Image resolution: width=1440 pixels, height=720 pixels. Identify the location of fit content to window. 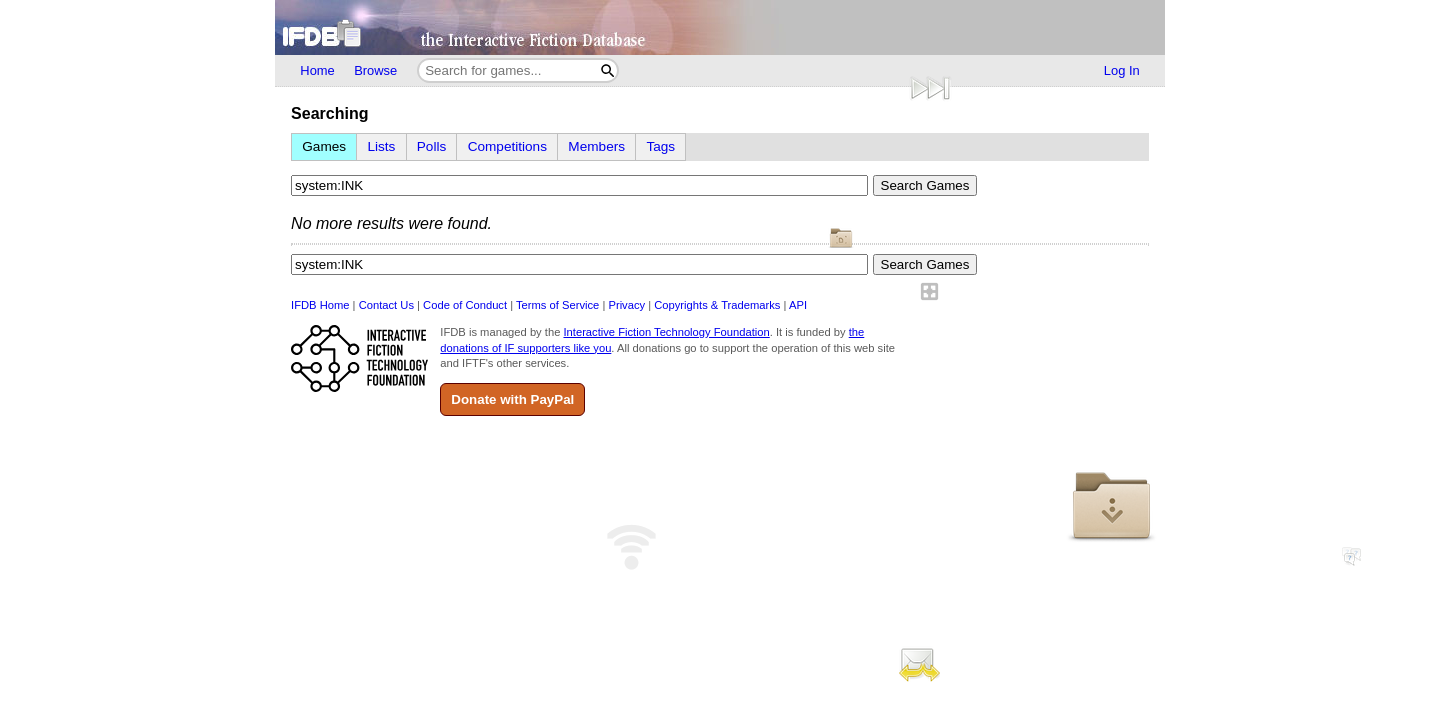
(929, 291).